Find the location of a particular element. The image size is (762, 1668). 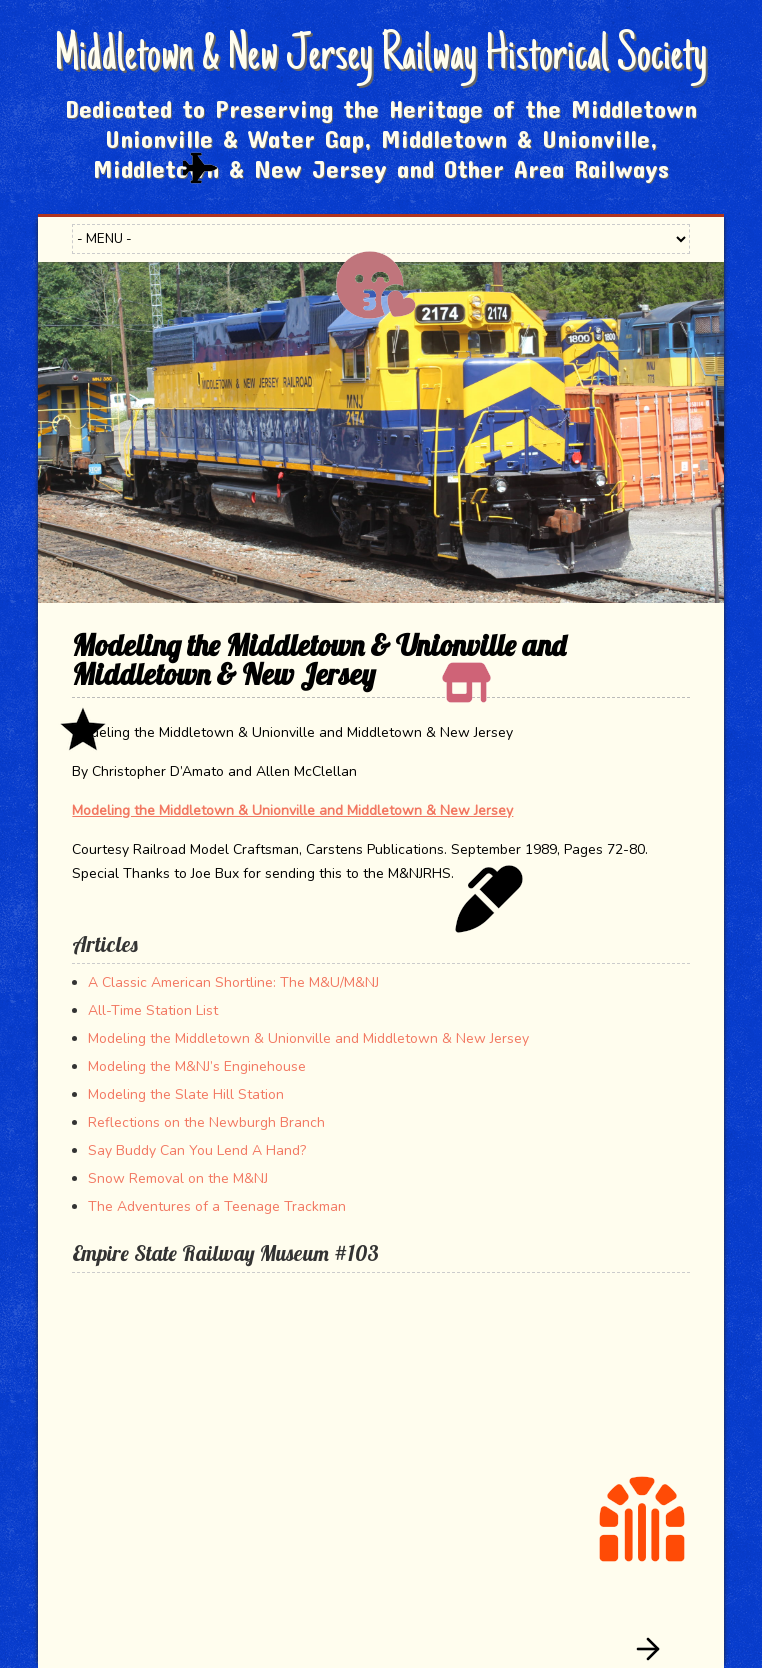

navigate to the next item or screen is located at coordinates (648, 1649).